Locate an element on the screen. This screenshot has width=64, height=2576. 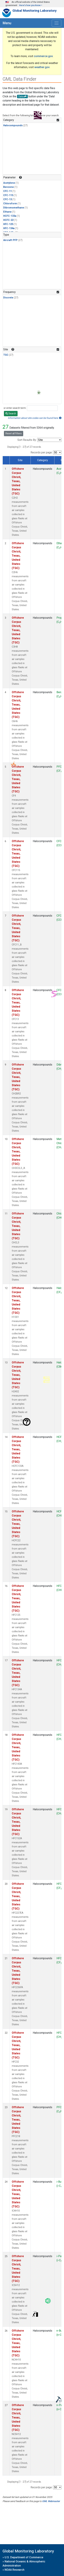
push to activate or move an object is located at coordinates (35, 2314).